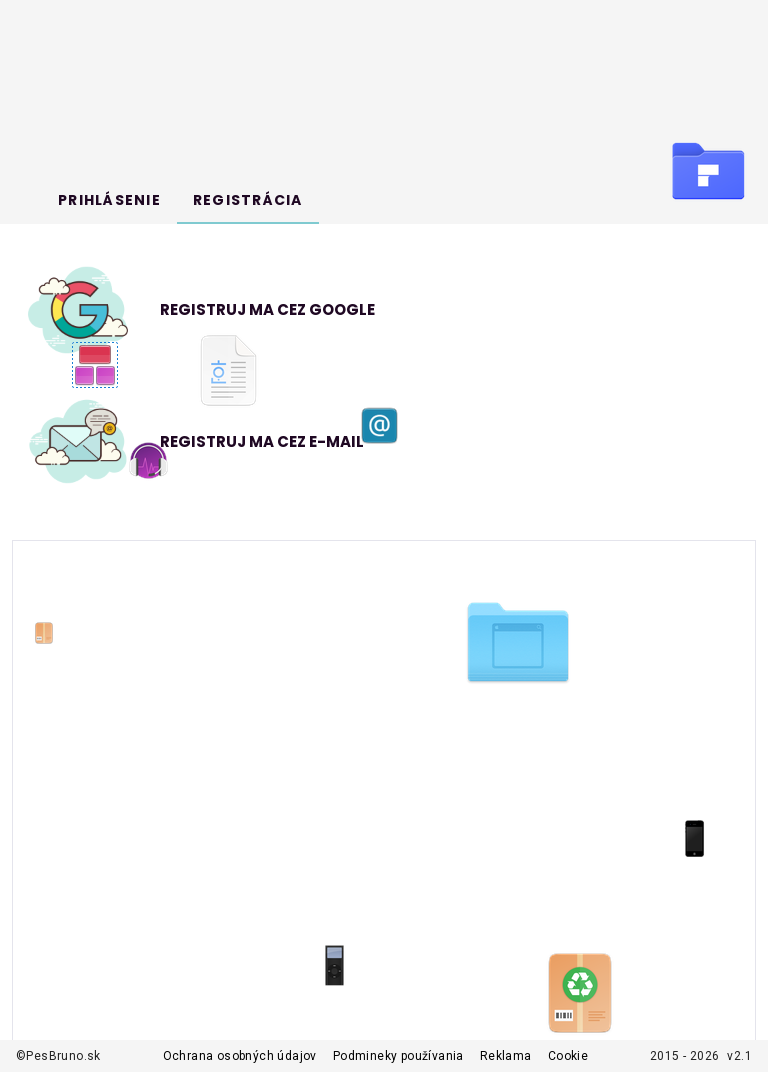  I want to click on select all items in the current view, so click(95, 365).